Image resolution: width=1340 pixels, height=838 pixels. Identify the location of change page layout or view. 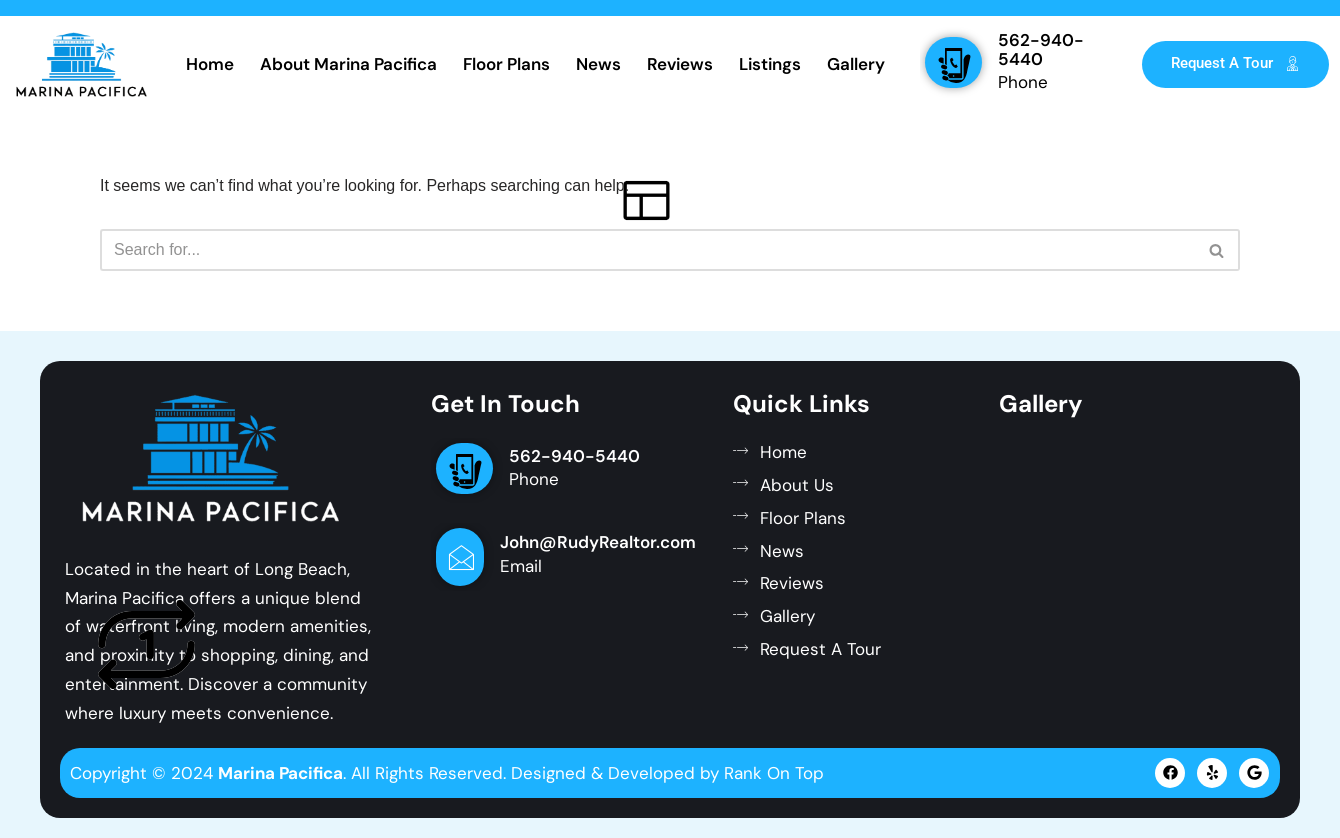
(646, 200).